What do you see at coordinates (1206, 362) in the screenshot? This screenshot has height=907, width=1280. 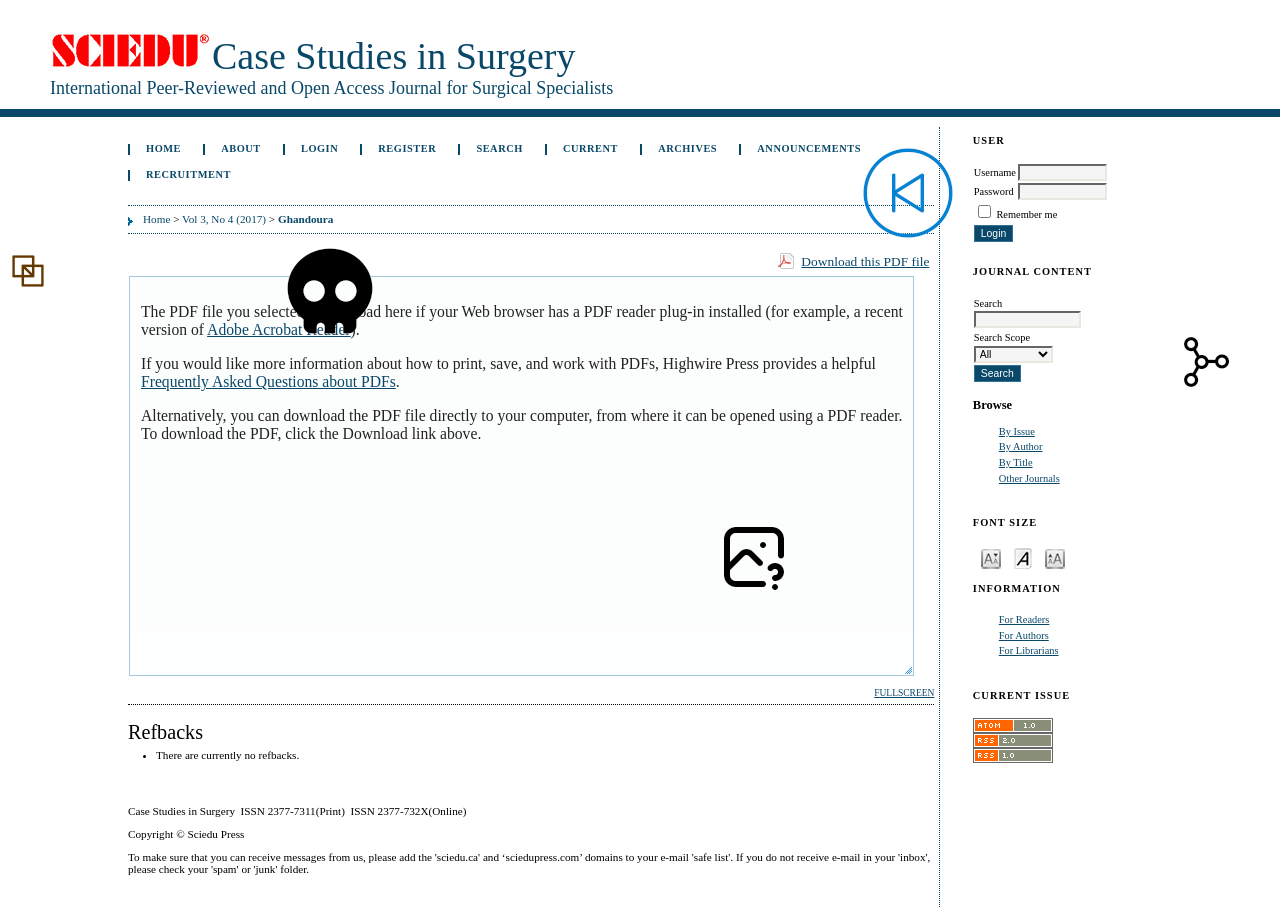 I see `access AI model settings` at bounding box center [1206, 362].